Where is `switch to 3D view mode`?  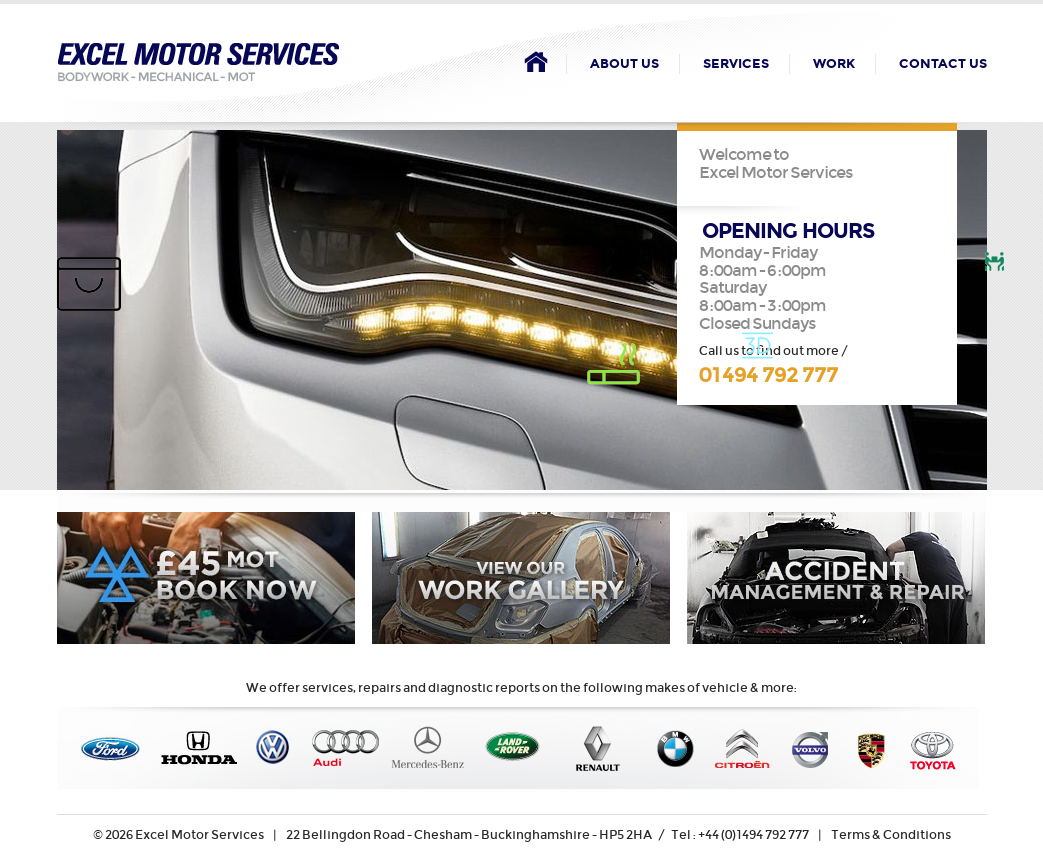
switch to 3D view mode is located at coordinates (757, 345).